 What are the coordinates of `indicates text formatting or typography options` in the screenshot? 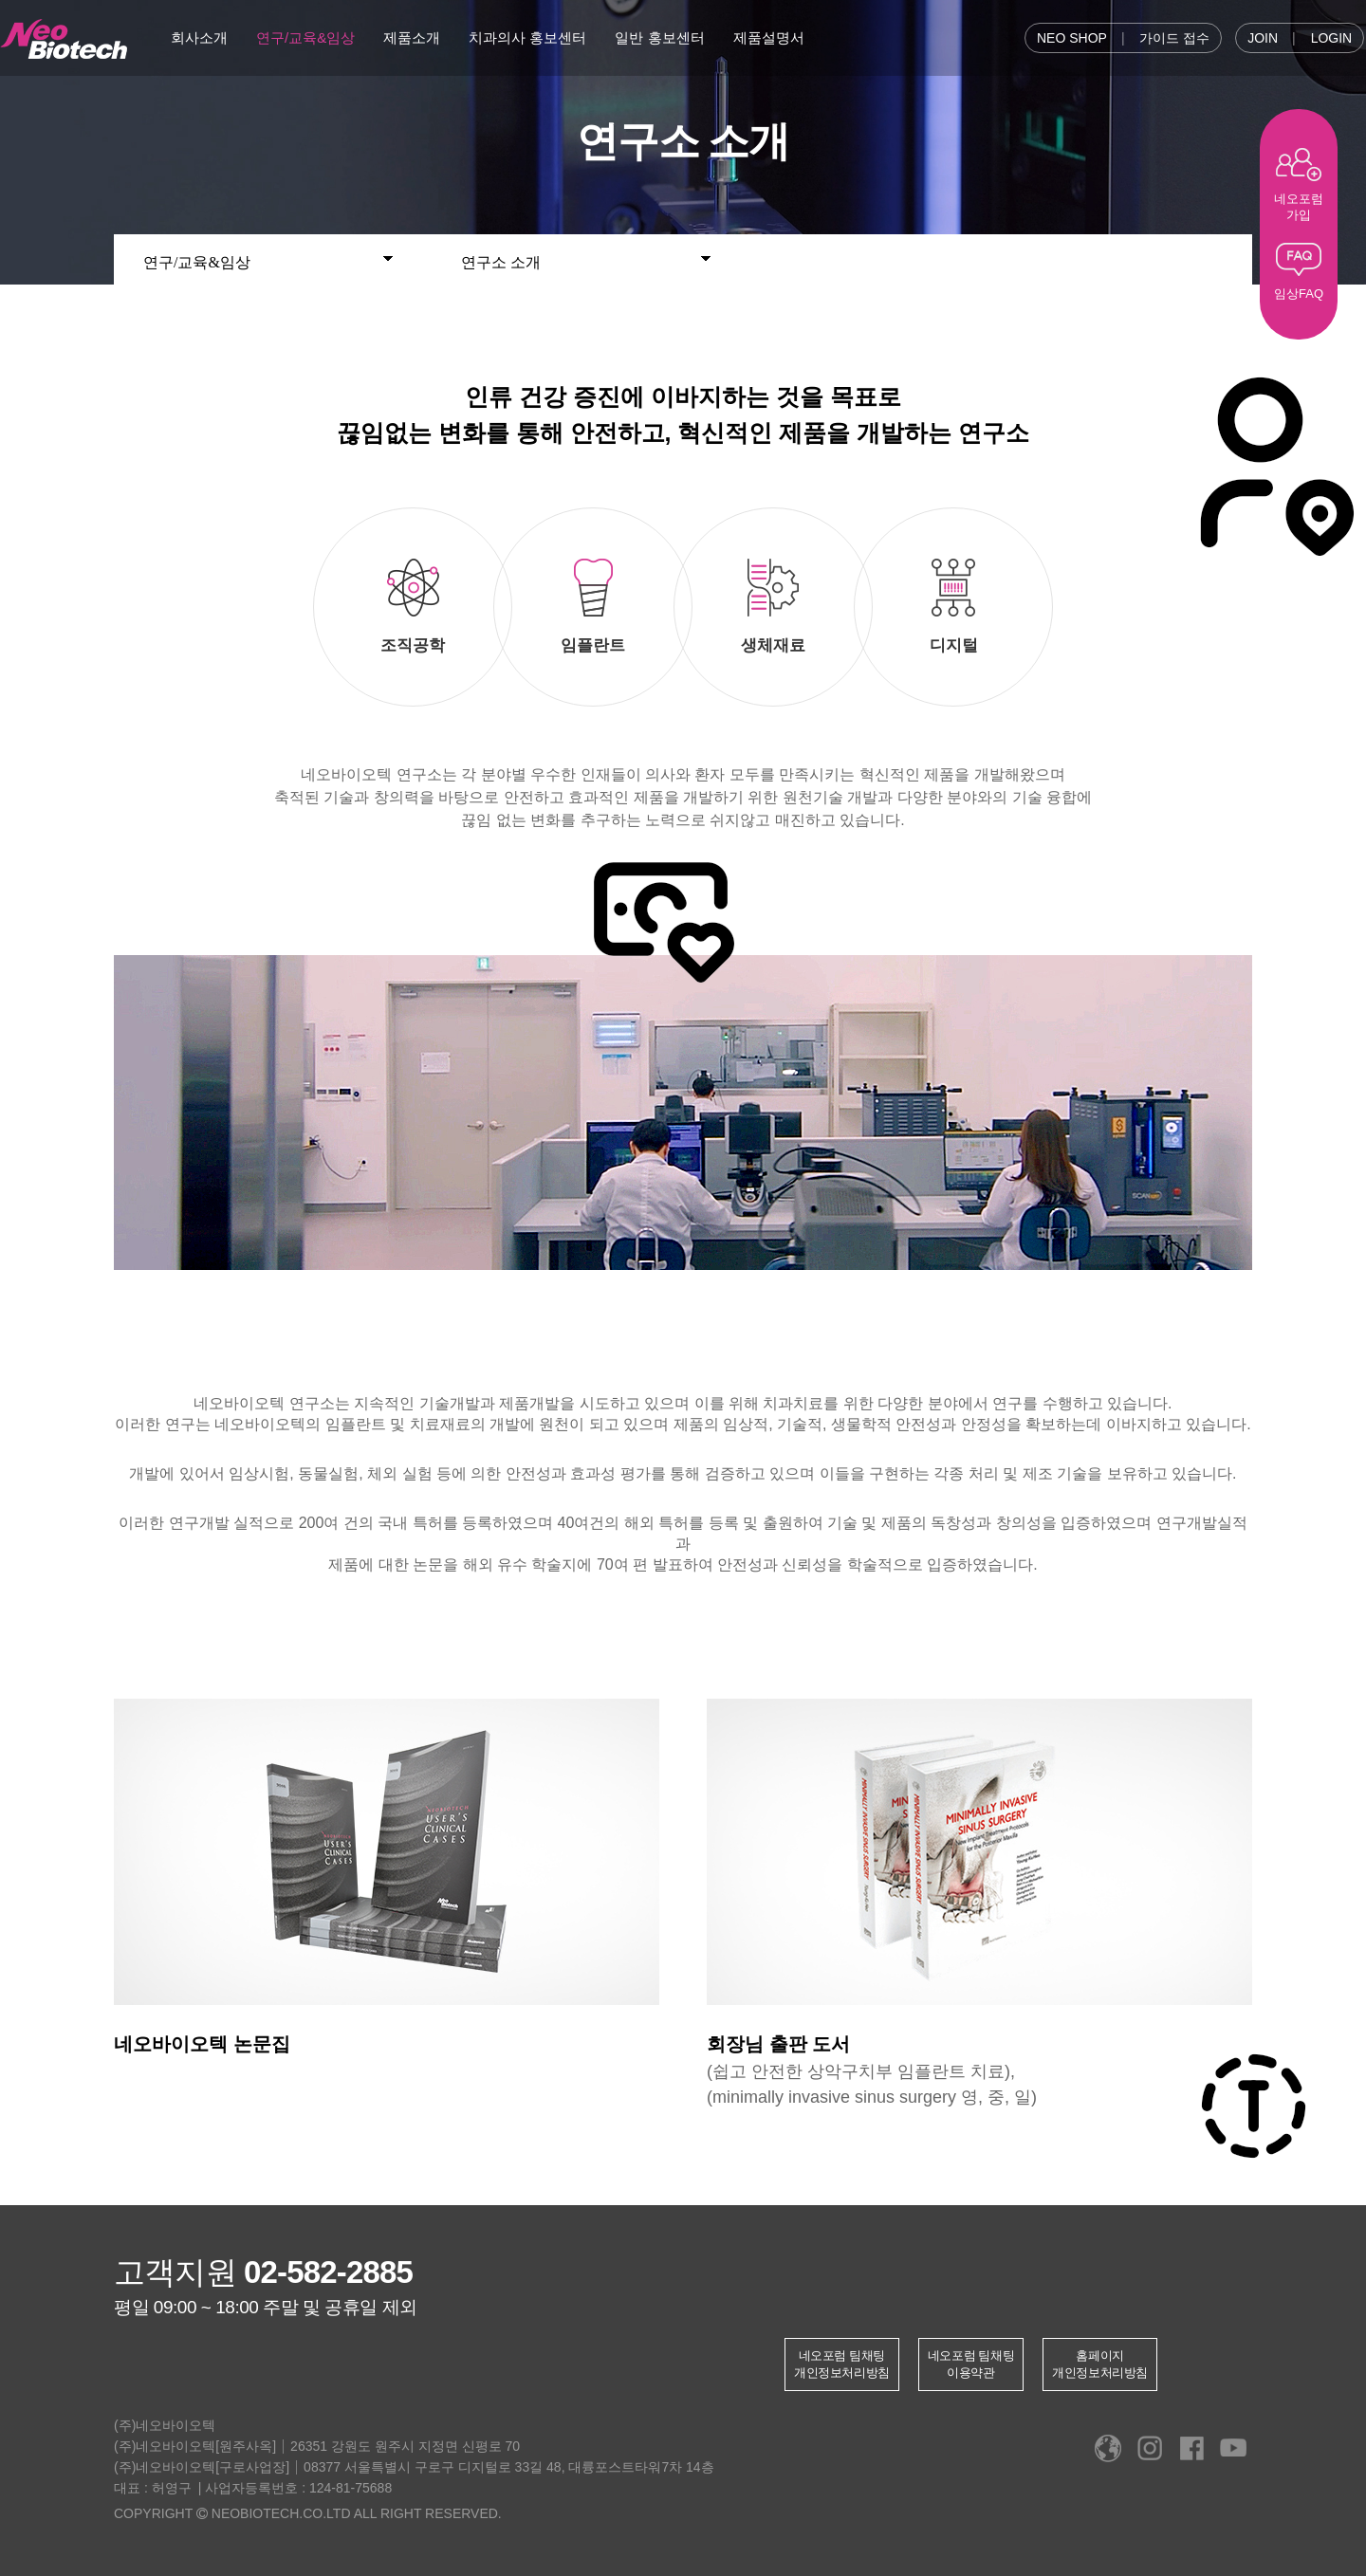 It's located at (1253, 2106).